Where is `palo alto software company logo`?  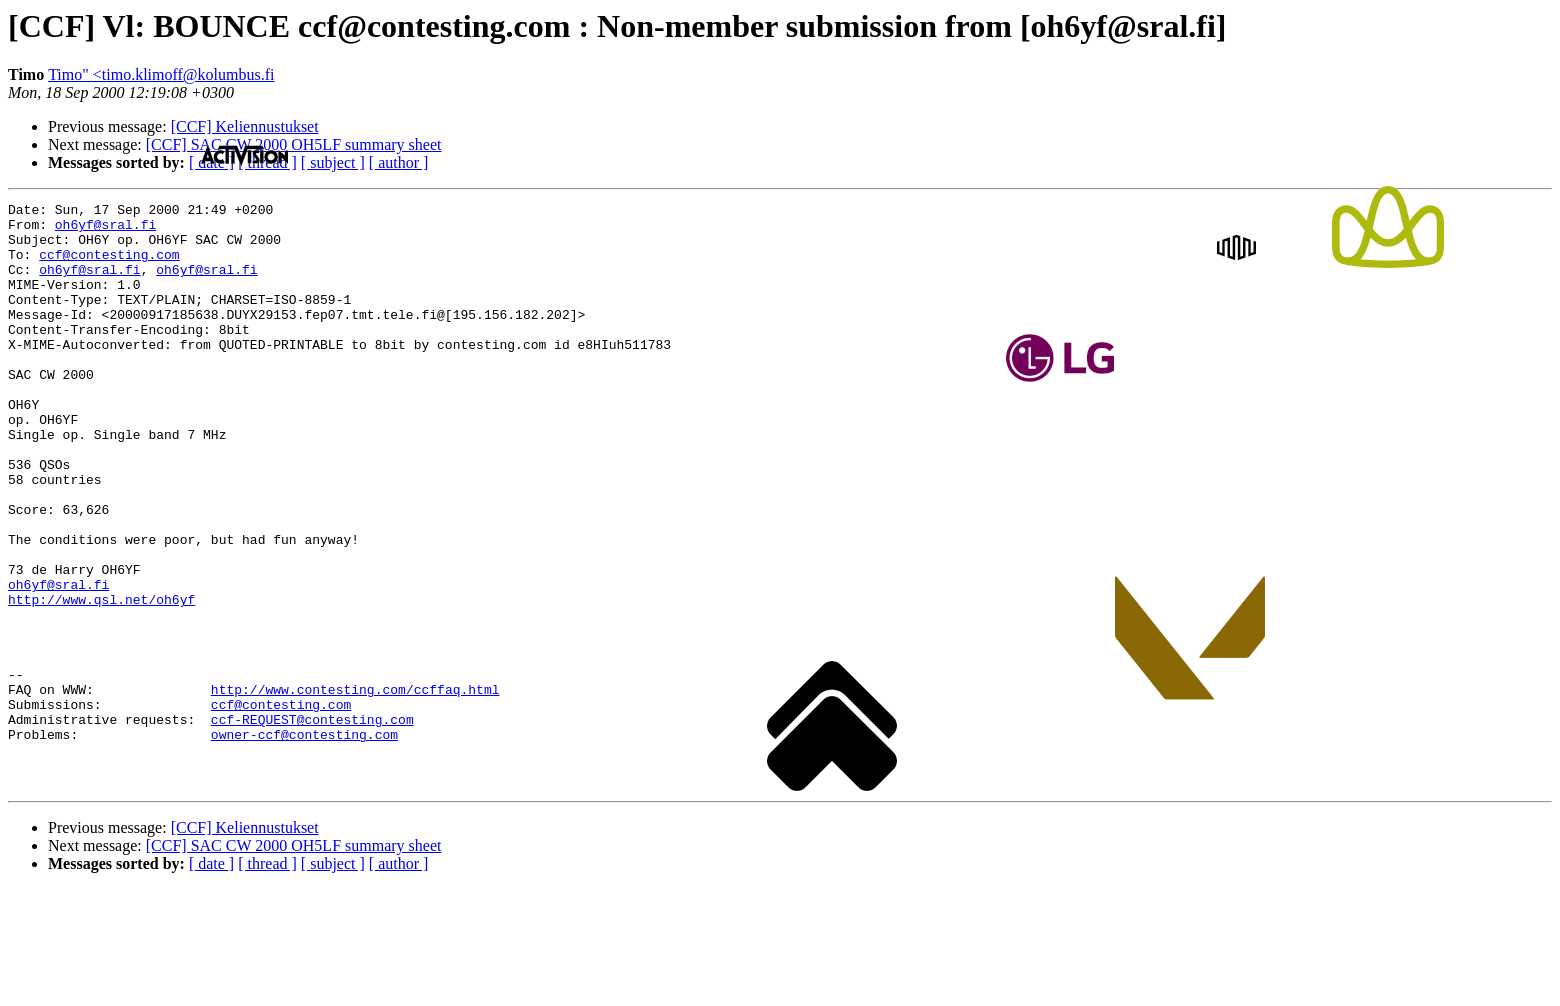 palo alto software company logo is located at coordinates (832, 726).